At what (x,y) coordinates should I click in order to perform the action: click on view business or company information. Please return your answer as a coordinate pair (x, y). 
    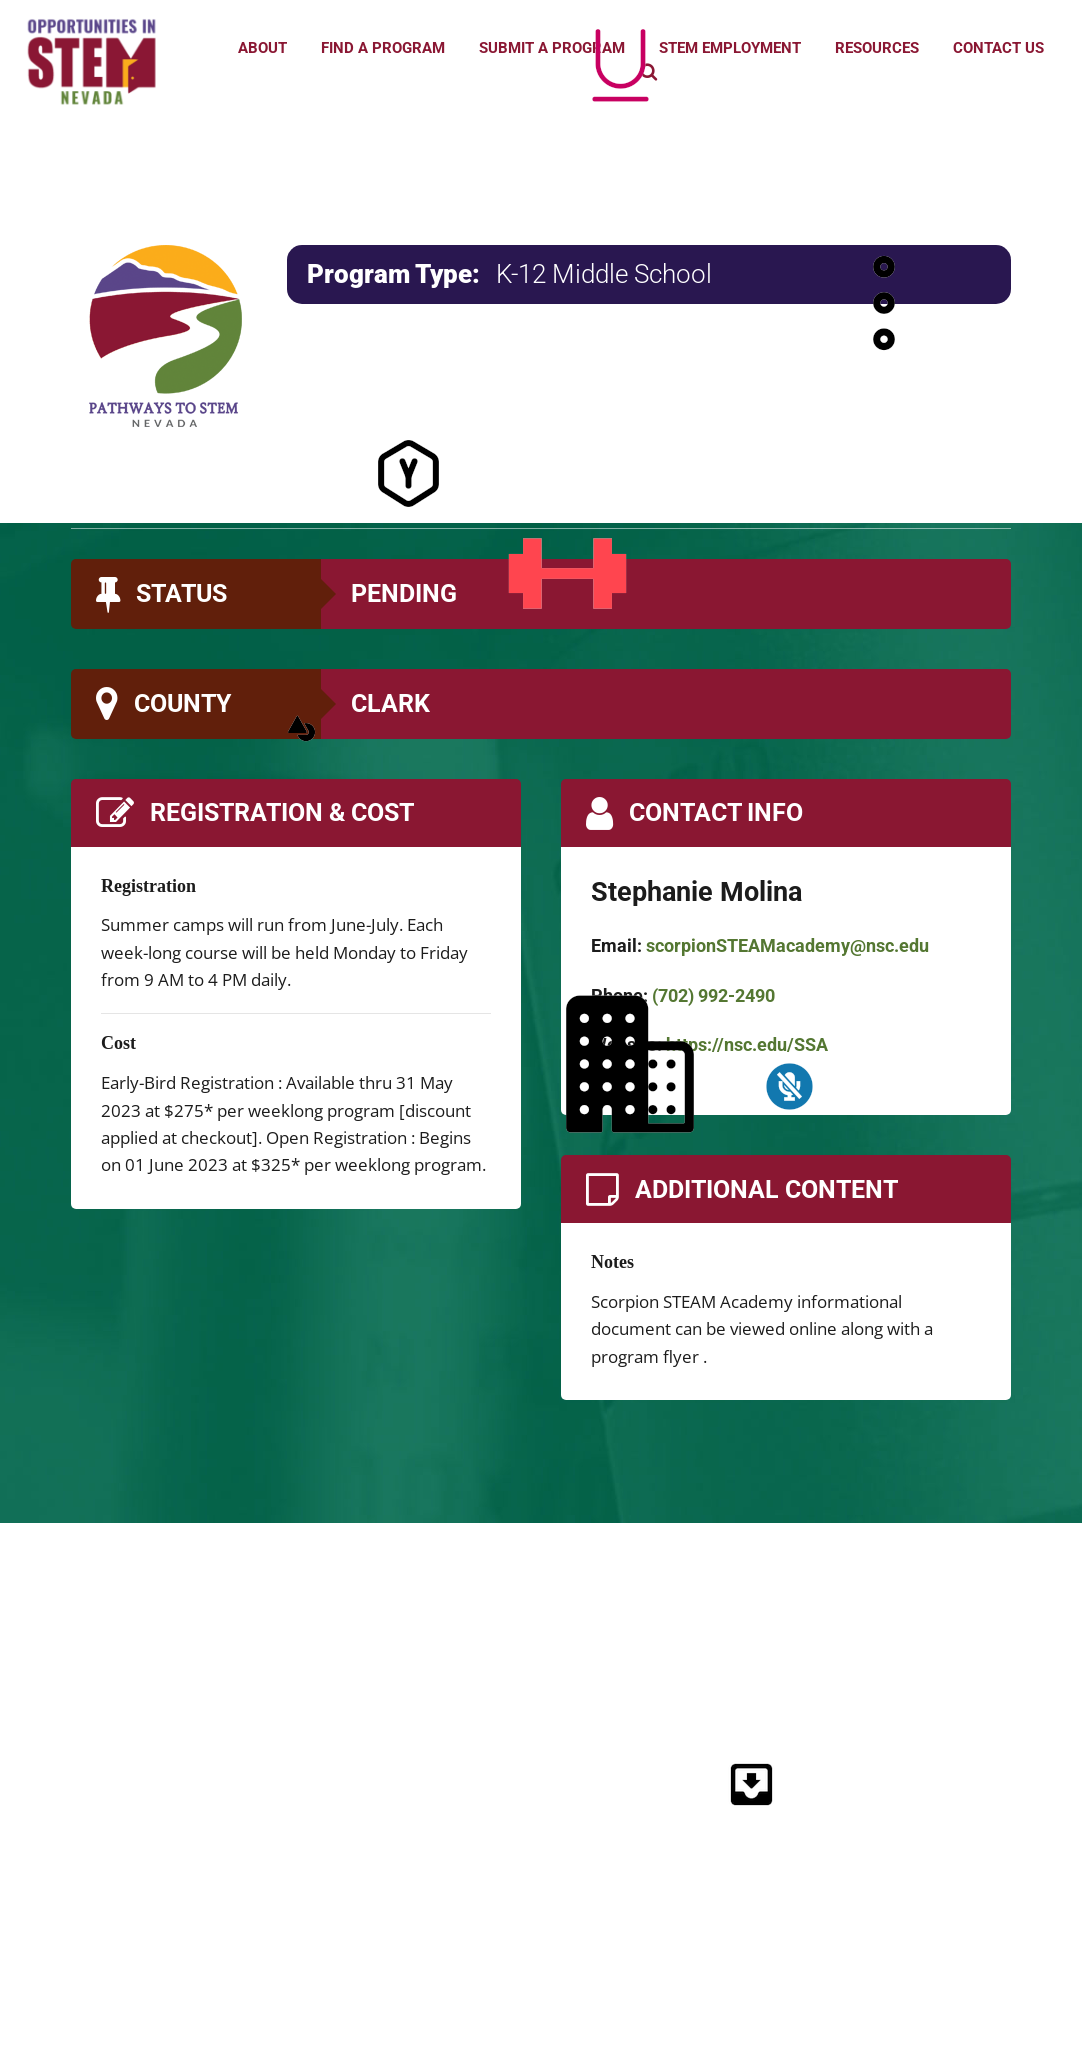
    Looking at the image, I should click on (630, 1064).